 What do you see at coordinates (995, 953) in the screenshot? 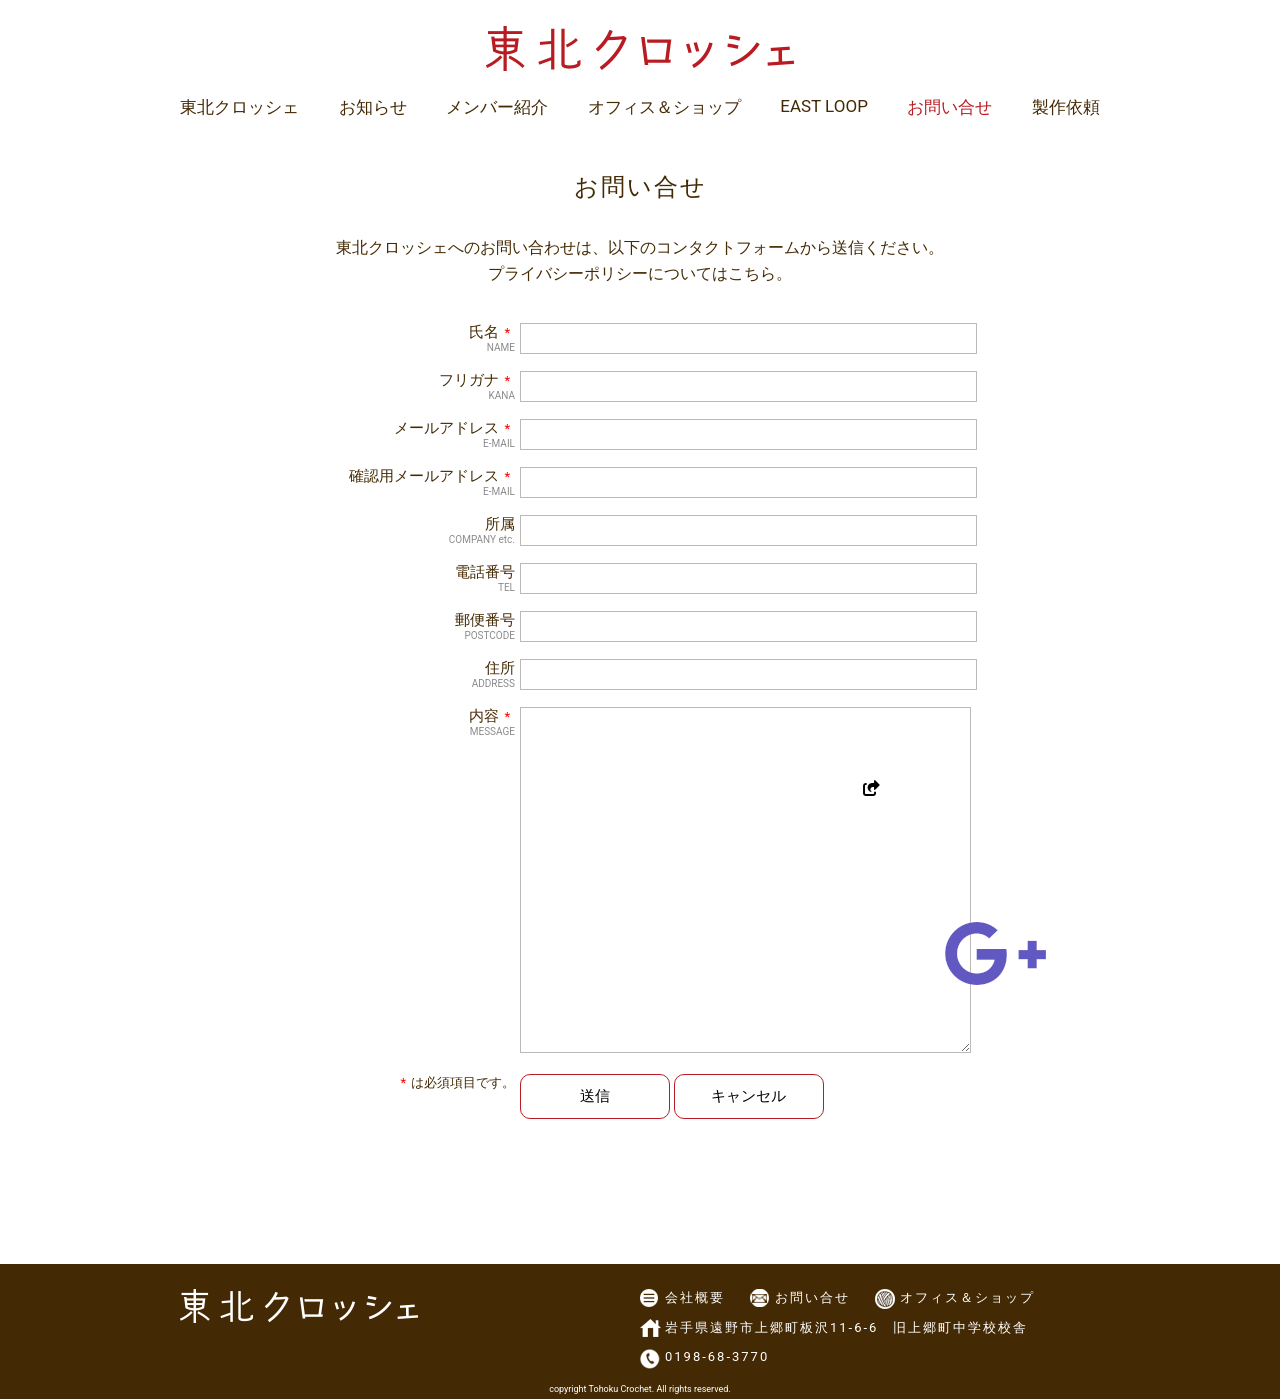
I see `google+ social media logo` at bounding box center [995, 953].